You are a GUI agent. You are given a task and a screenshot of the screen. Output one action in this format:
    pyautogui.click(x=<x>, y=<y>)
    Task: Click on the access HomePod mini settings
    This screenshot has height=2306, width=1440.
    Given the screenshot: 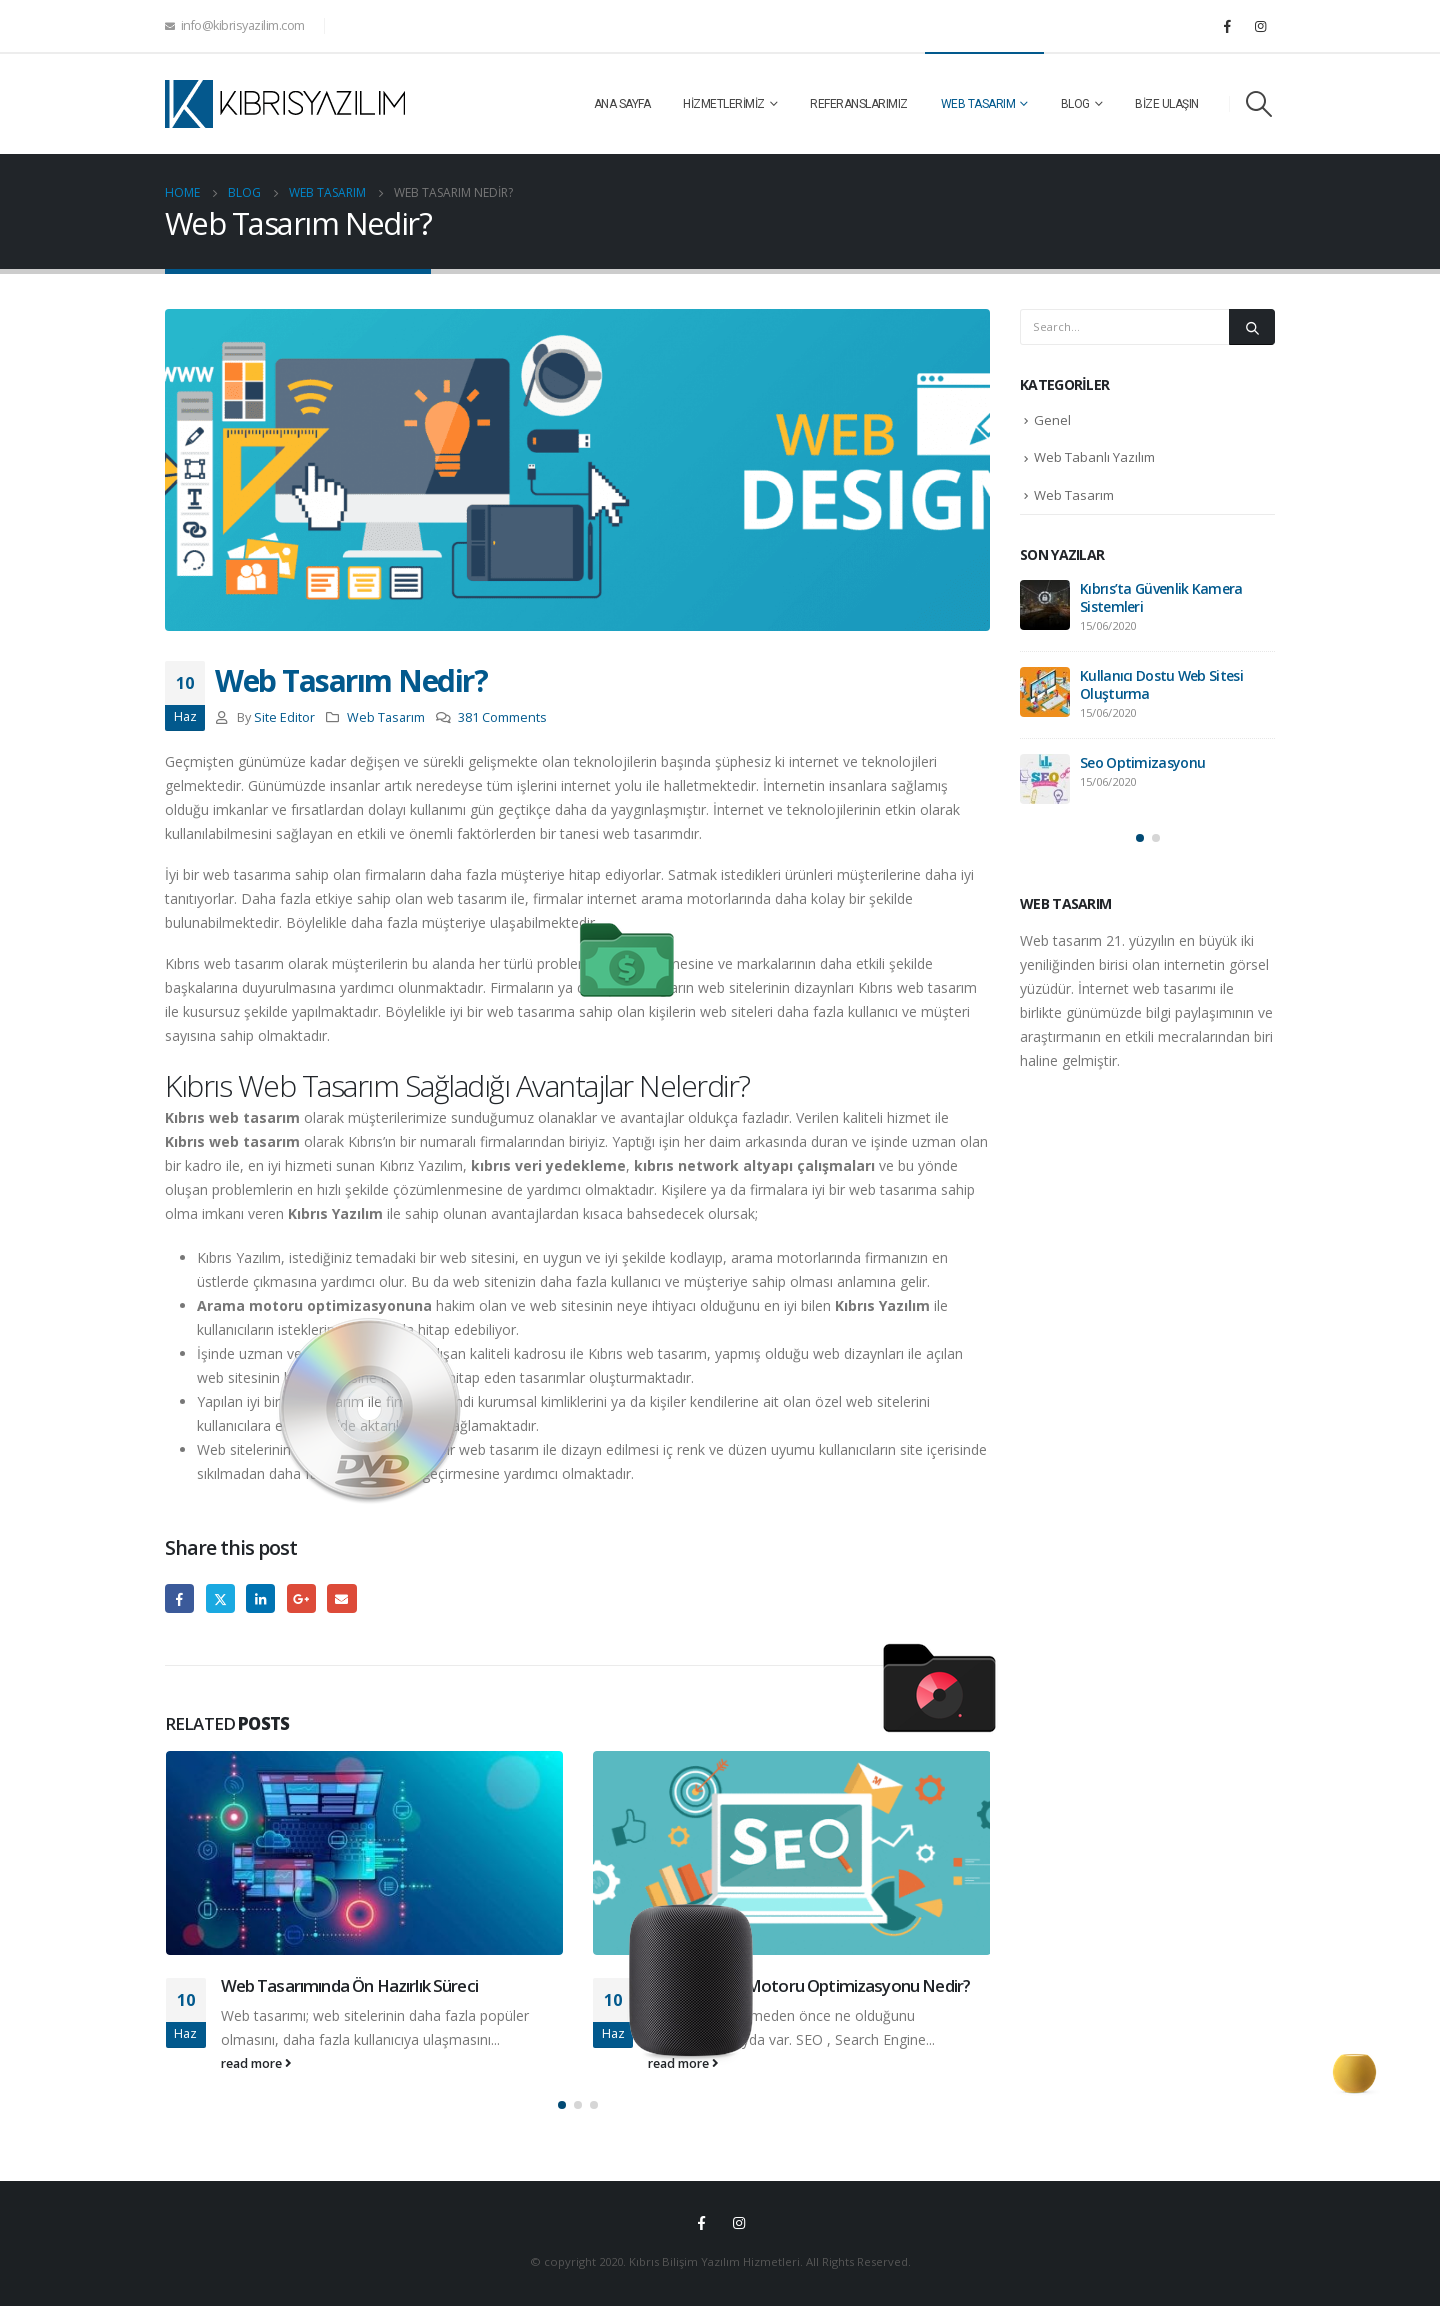 What is the action you would take?
    pyautogui.click(x=1354, y=2077)
    